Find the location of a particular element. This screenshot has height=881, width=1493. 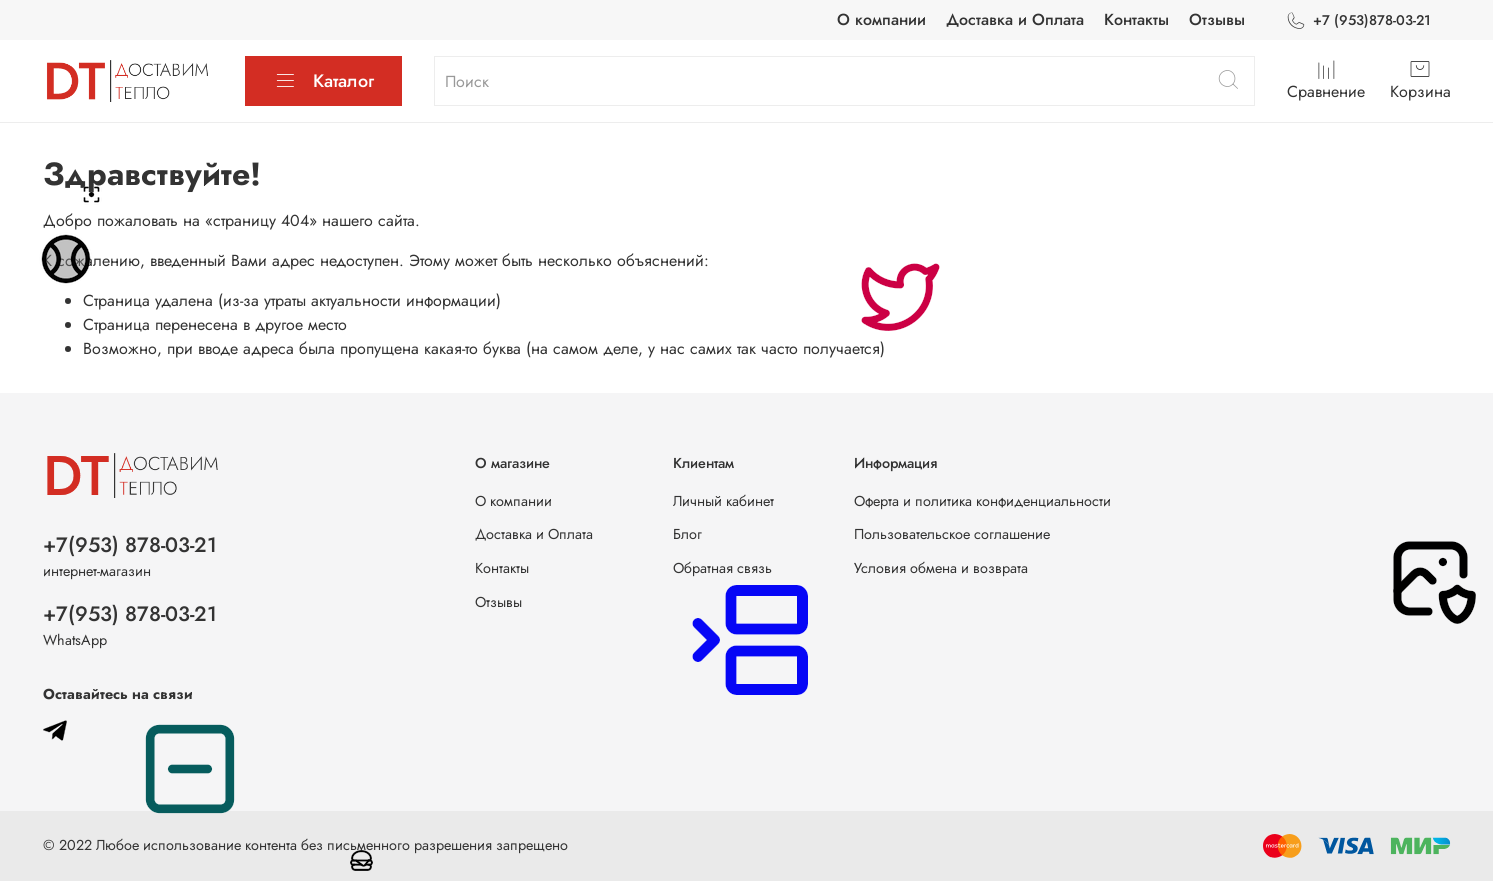

open twitter is located at coordinates (900, 295).